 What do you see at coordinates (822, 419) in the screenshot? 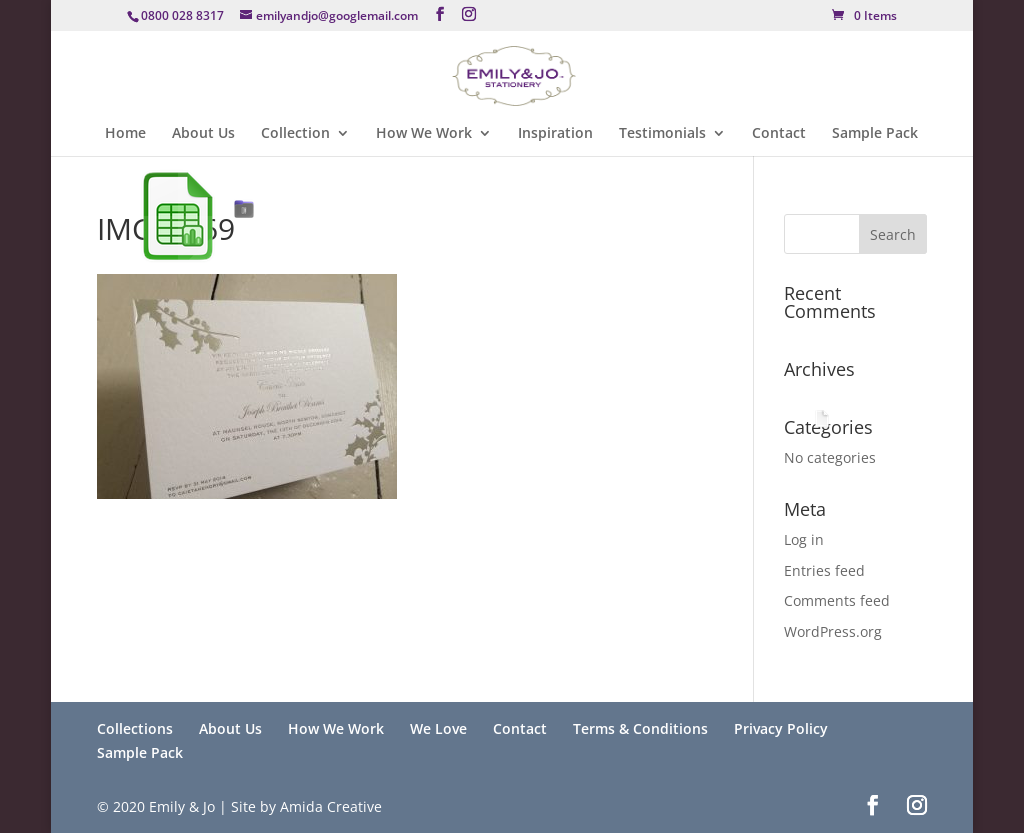
I see `a blank or empty document file` at bounding box center [822, 419].